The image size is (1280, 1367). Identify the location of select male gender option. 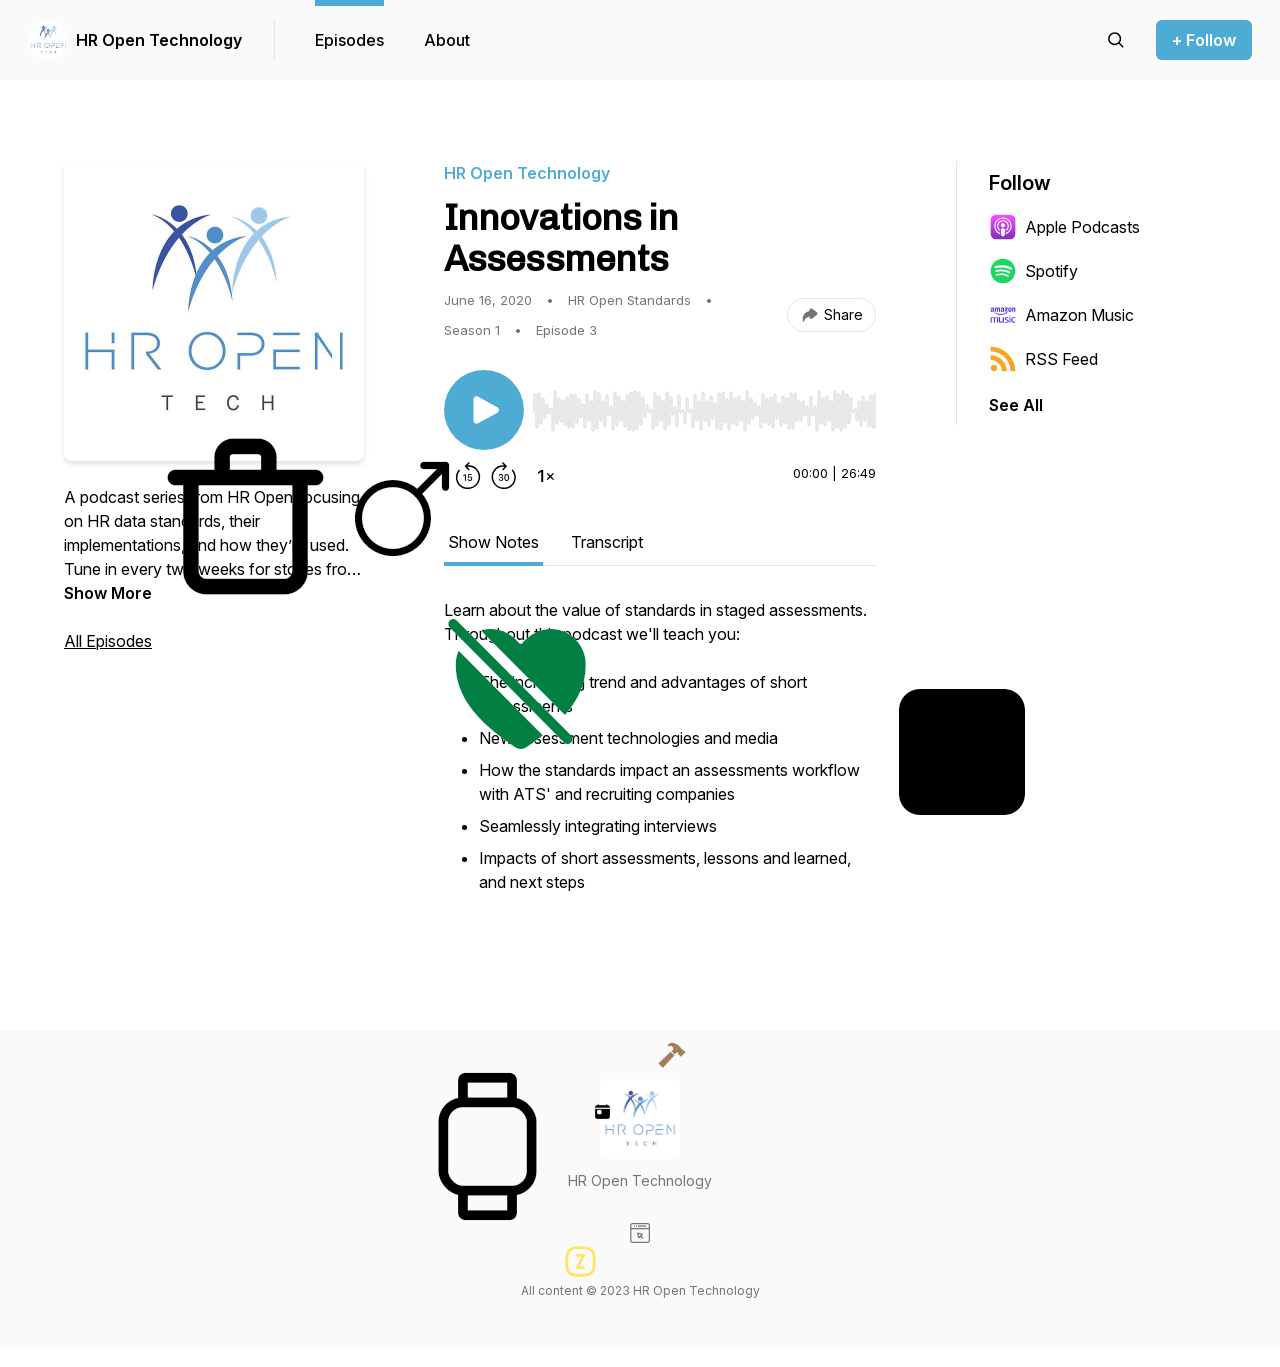
(402, 509).